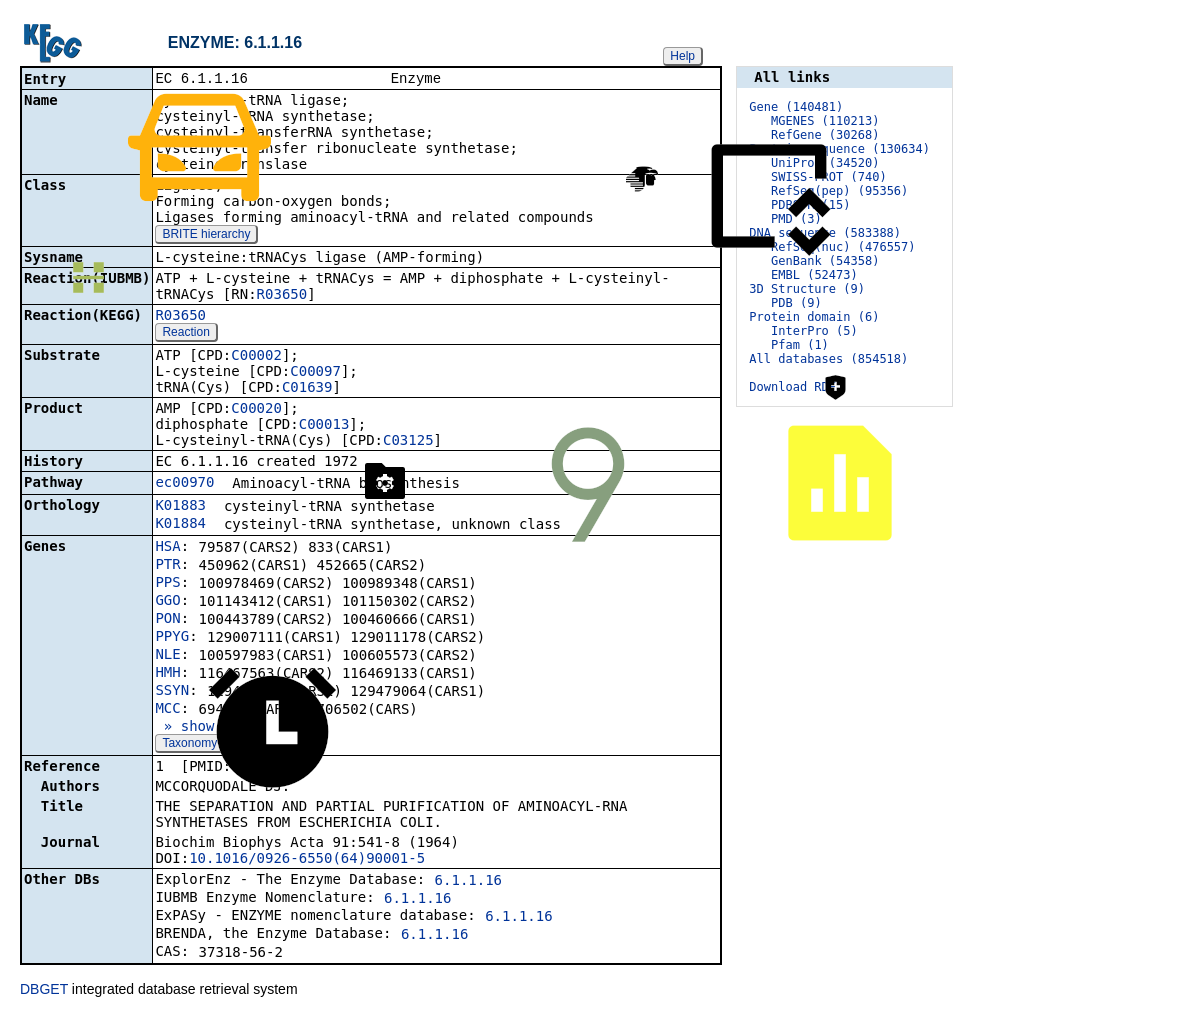  What do you see at coordinates (588, 486) in the screenshot?
I see `select number 9 from a list or keypad` at bounding box center [588, 486].